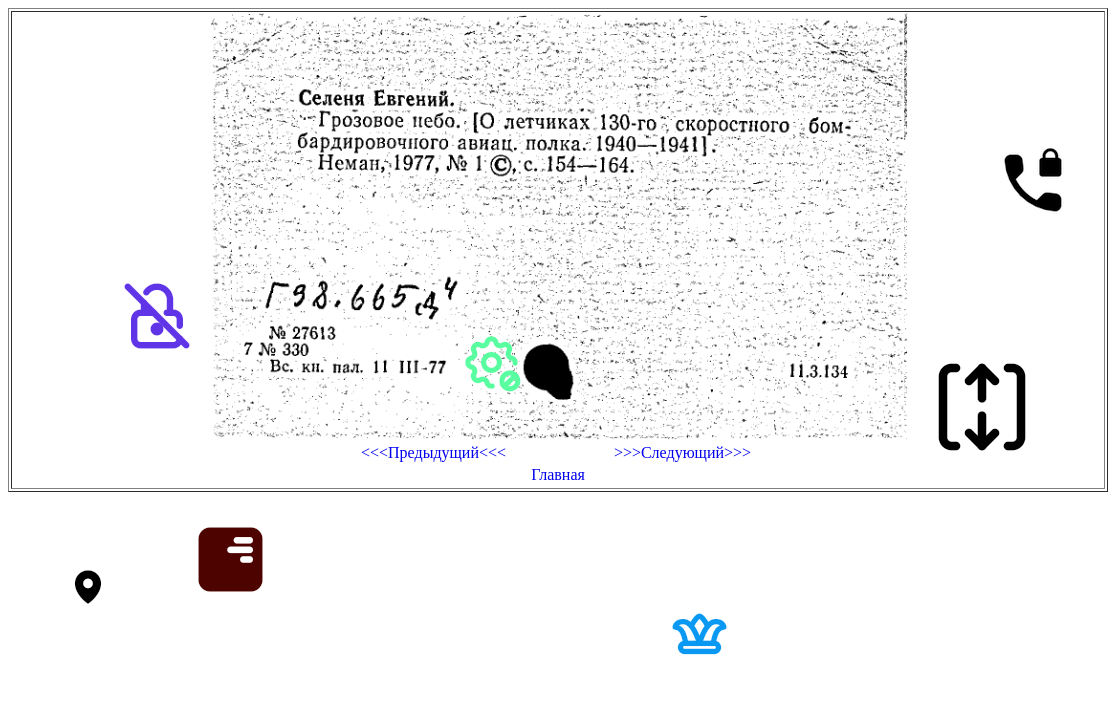 This screenshot has width=1108, height=720. What do you see at coordinates (157, 316) in the screenshot?
I see `unlock or disable security lock` at bounding box center [157, 316].